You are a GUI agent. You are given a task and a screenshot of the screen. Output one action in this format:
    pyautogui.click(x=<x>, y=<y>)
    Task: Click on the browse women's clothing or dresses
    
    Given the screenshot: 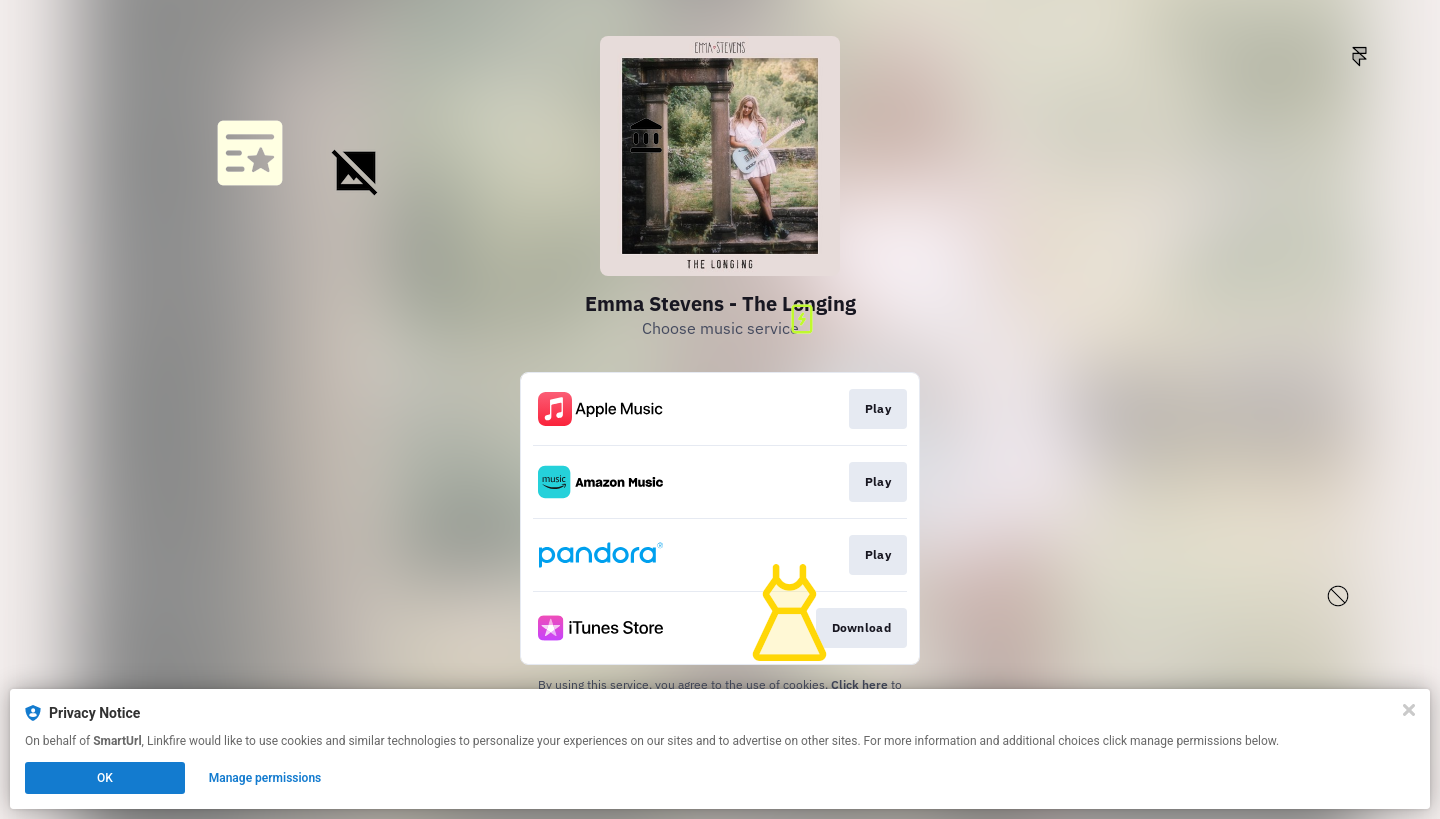 What is the action you would take?
    pyautogui.click(x=789, y=617)
    